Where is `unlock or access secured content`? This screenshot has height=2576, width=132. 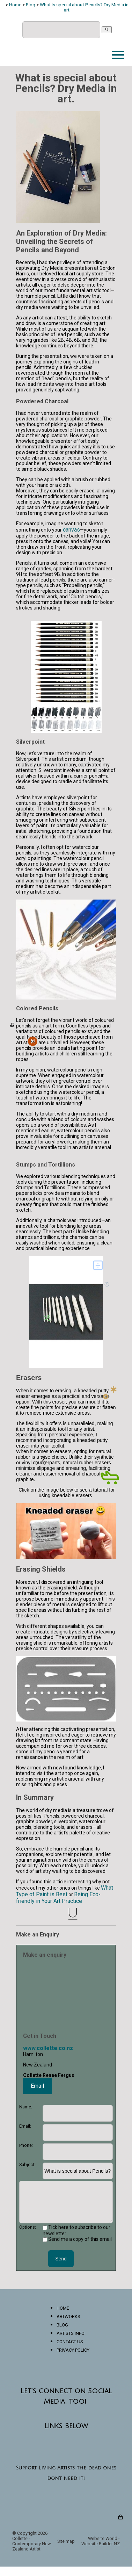
unlock or access secured content is located at coordinates (120, 2517).